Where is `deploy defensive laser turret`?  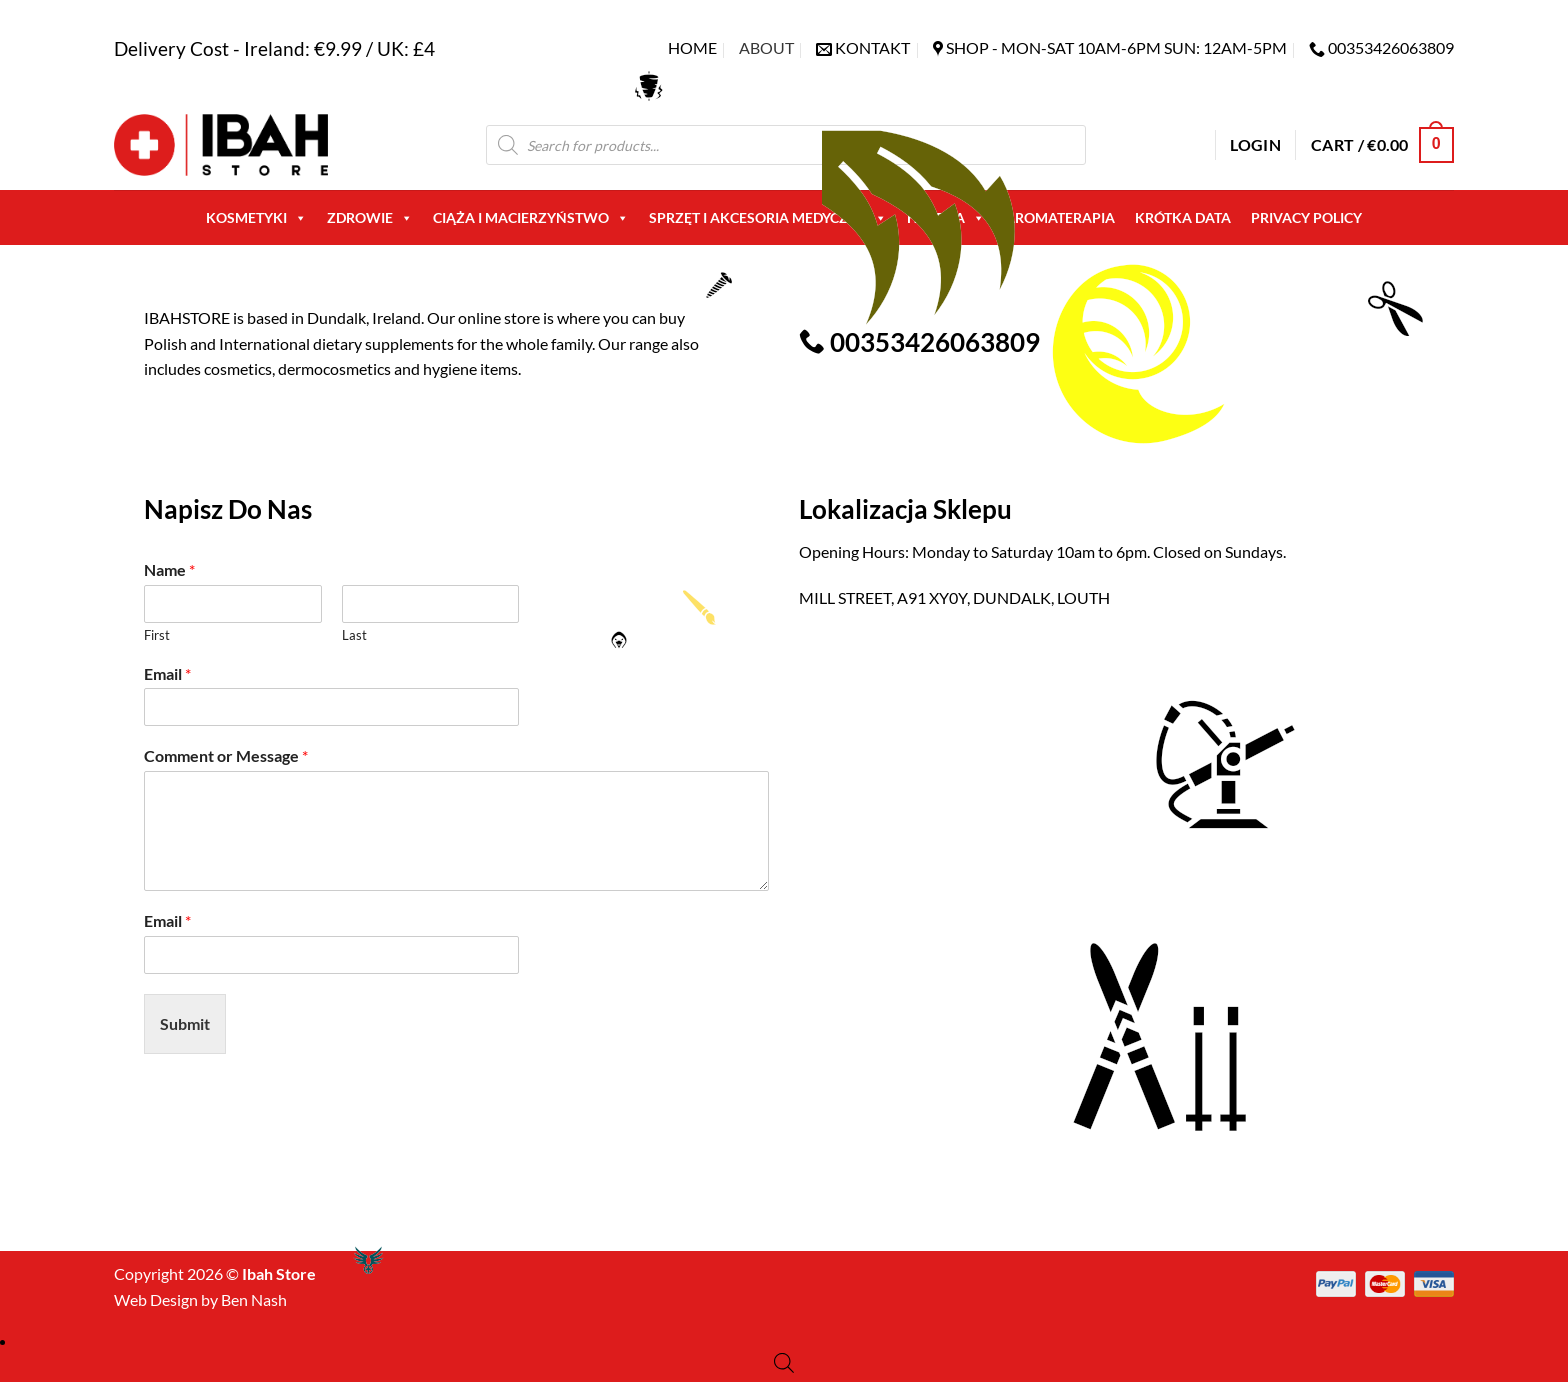 deploy defensive laser turret is located at coordinates (1225, 764).